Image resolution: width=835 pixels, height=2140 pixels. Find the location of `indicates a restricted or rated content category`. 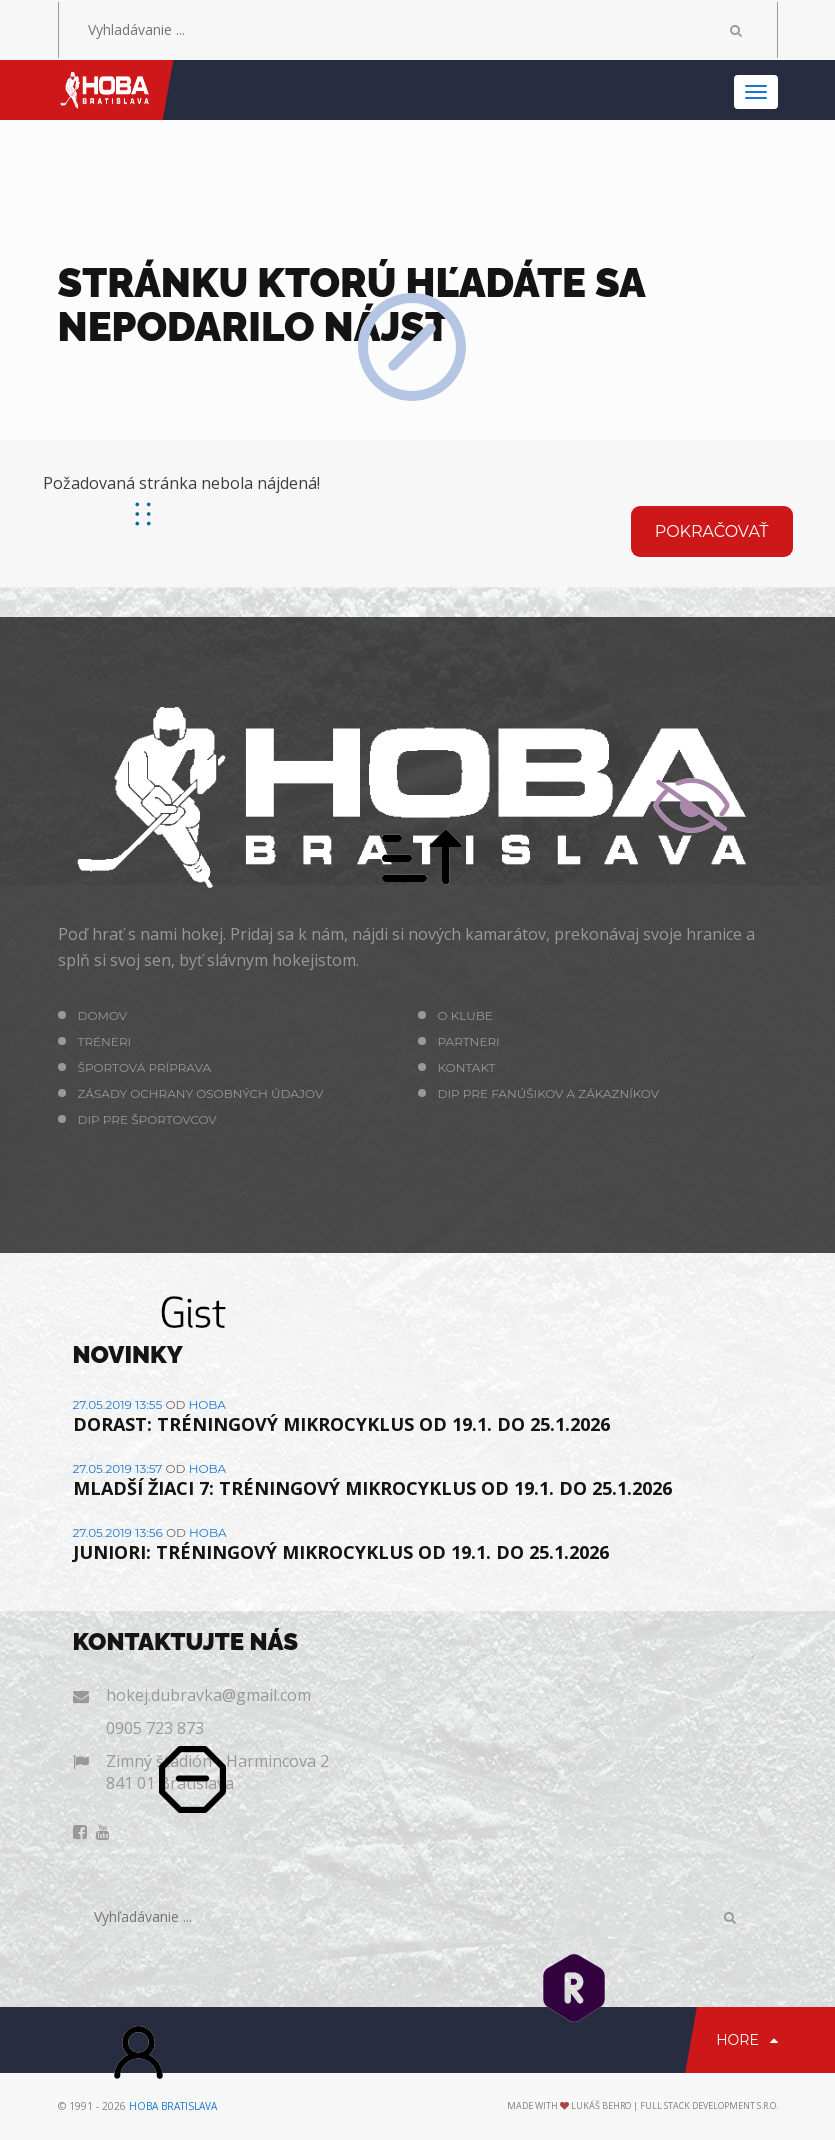

indicates a restricted or rated content category is located at coordinates (574, 1988).